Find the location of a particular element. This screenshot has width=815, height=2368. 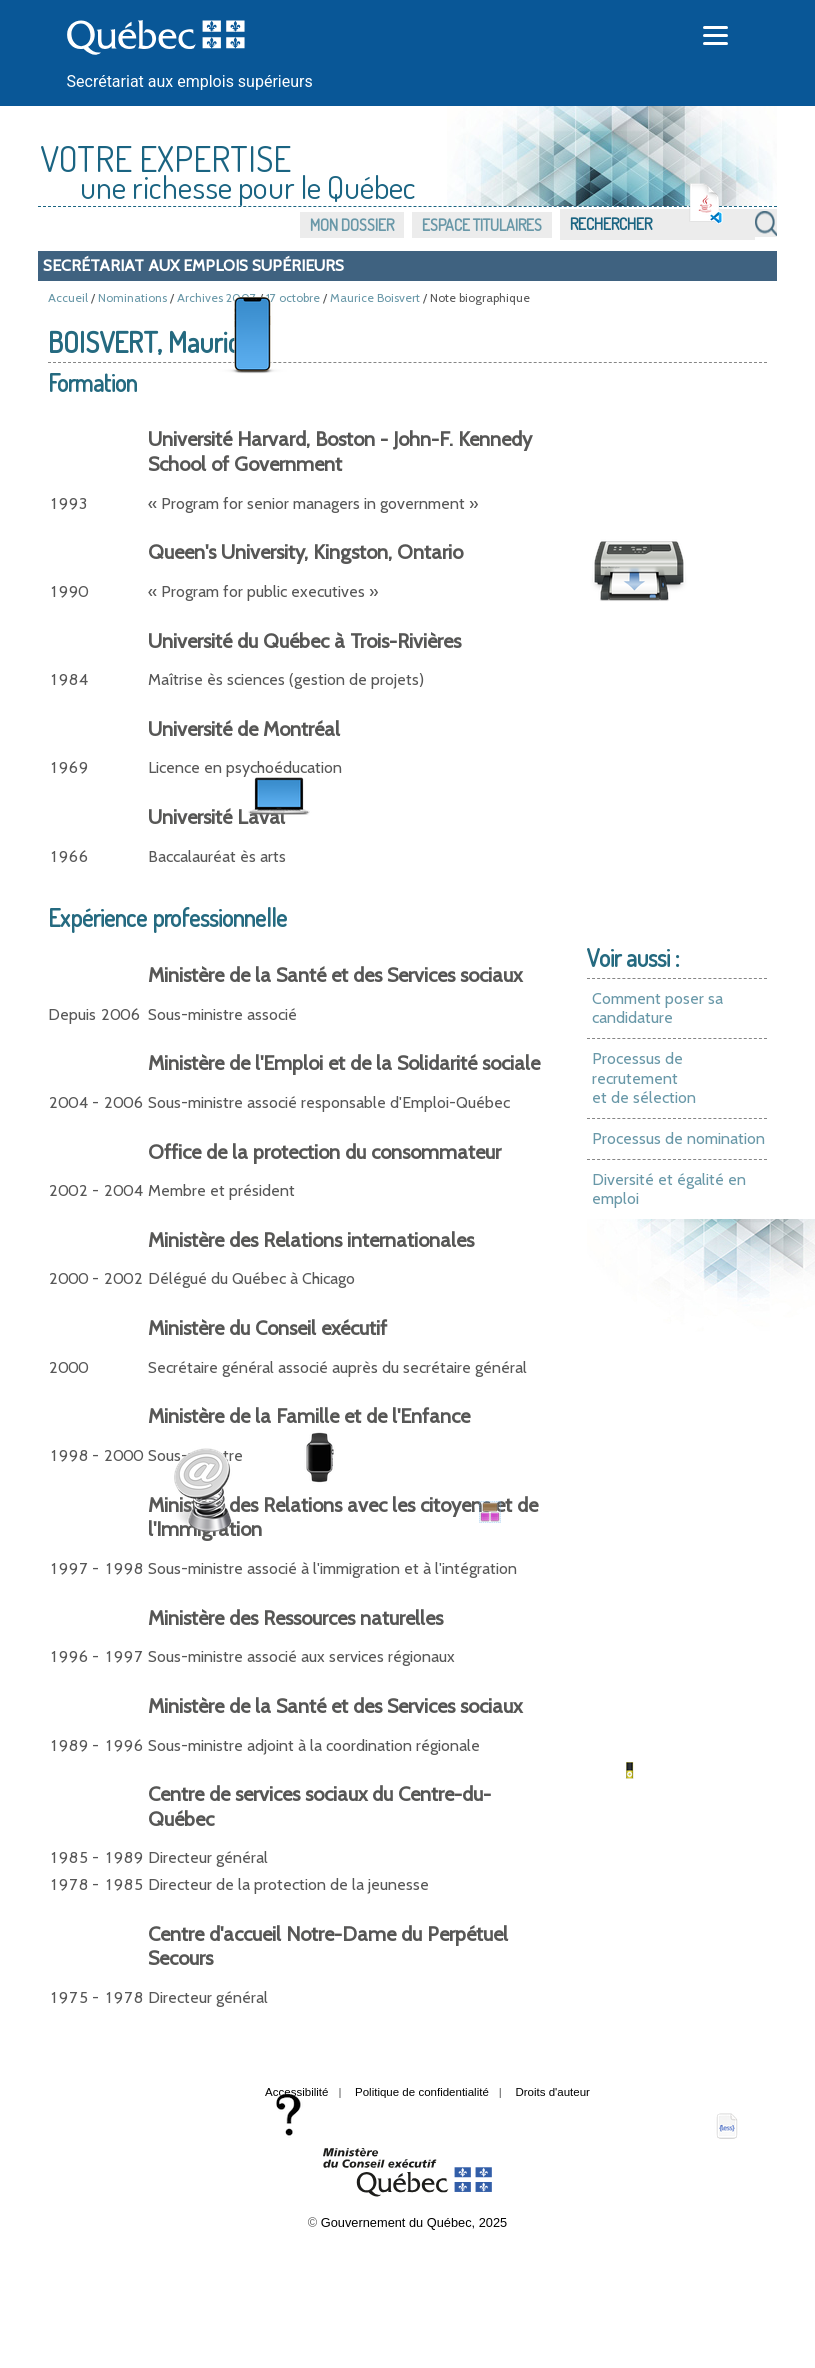

open a web link or URL is located at coordinates (206, 1490).